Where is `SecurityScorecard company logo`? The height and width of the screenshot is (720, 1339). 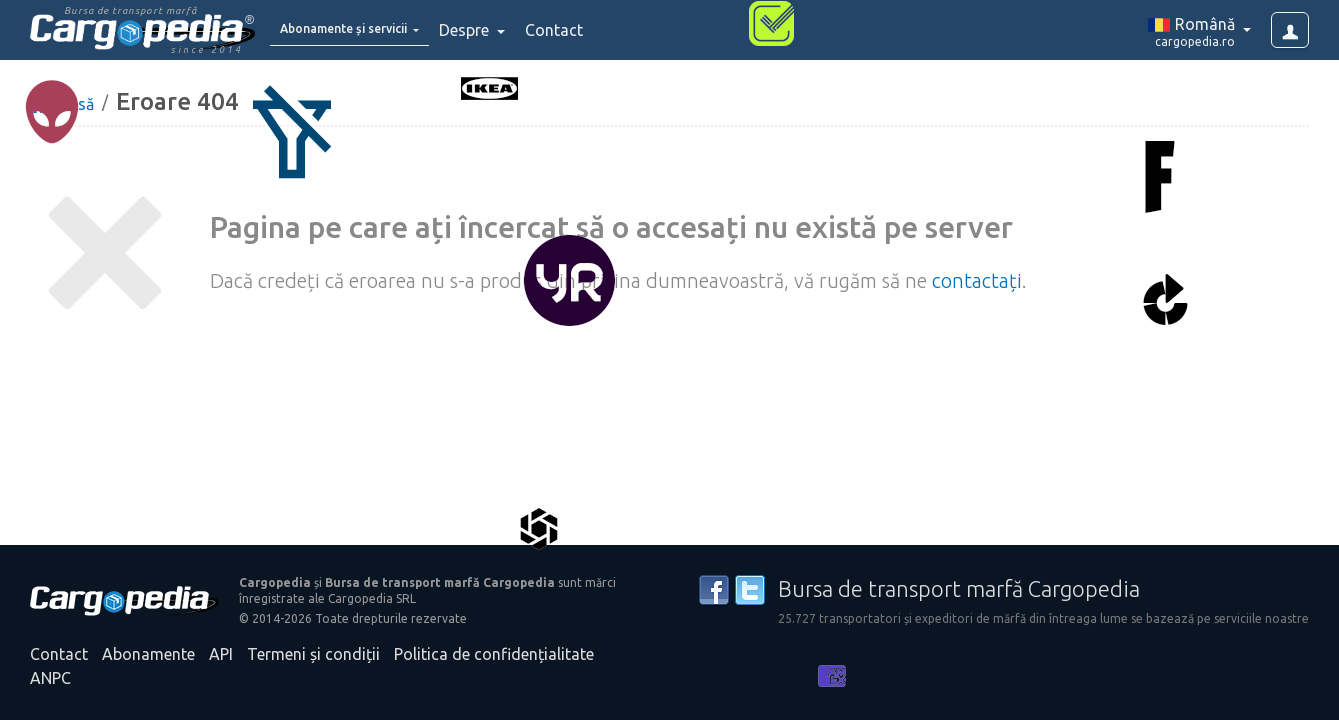
SecurityScorecard company logo is located at coordinates (539, 529).